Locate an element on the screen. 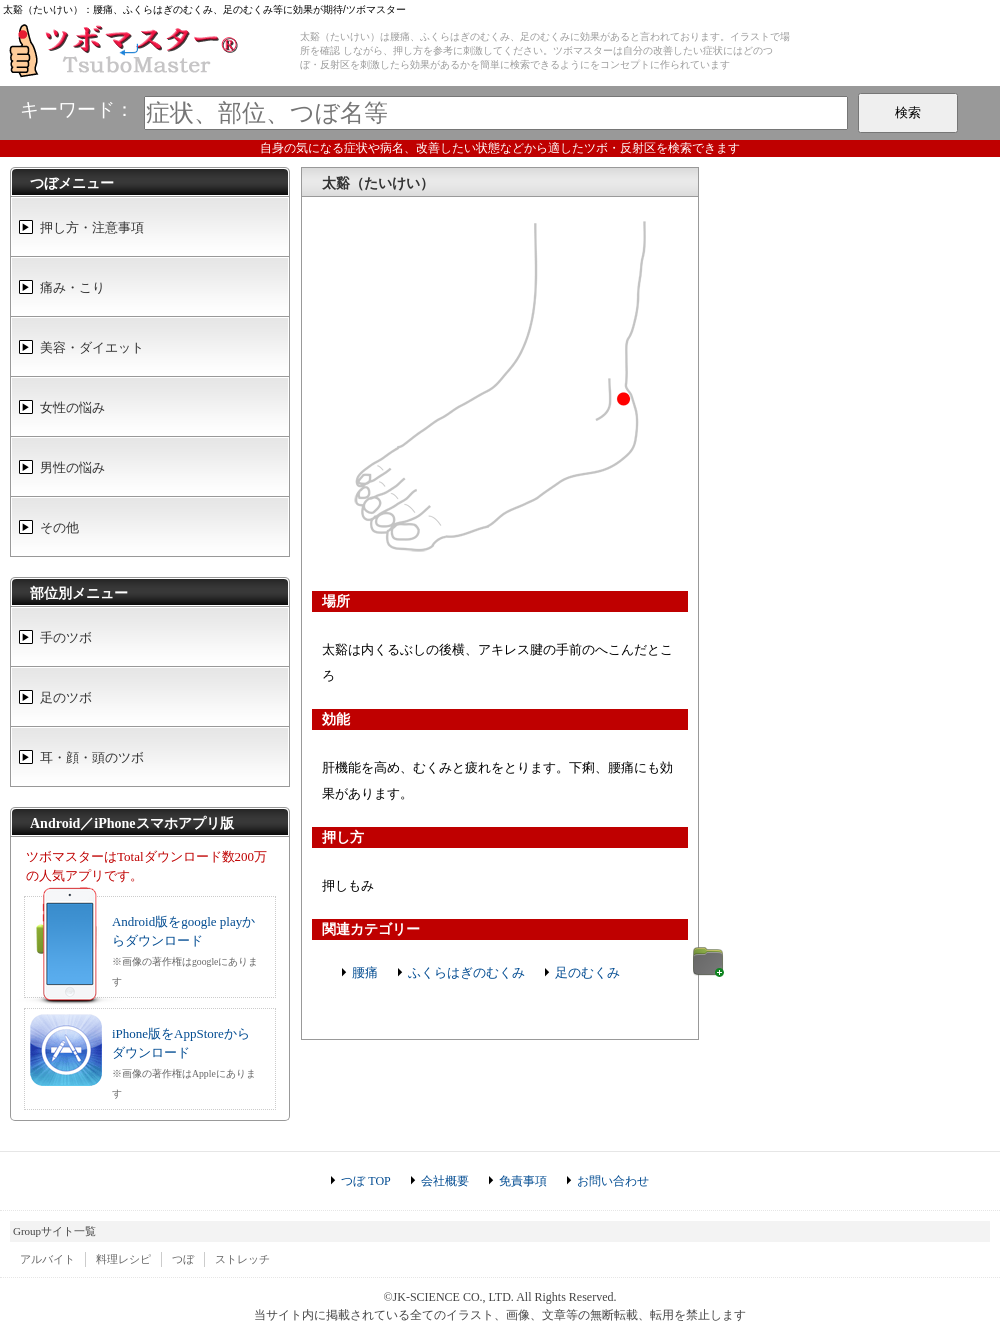  iPod Touch device connected is located at coordinates (70, 946).